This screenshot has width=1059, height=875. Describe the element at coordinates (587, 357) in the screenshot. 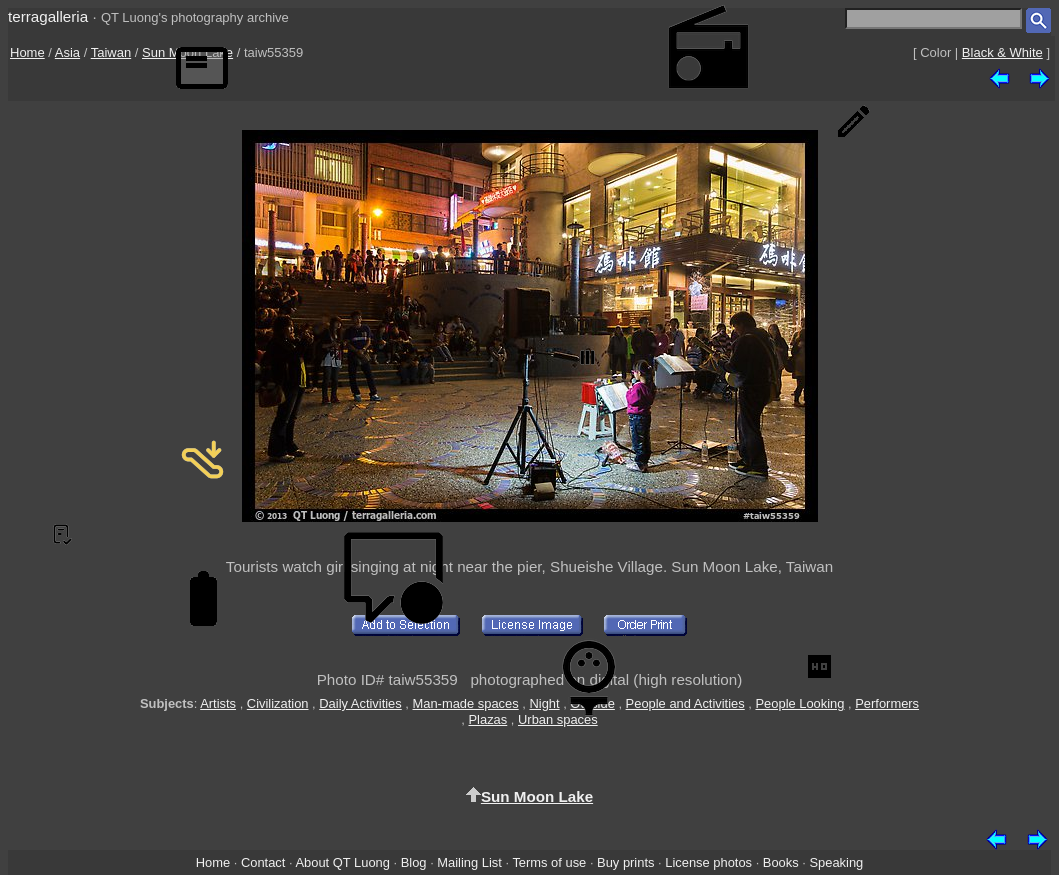

I see `switch to three-column layout` at that location.